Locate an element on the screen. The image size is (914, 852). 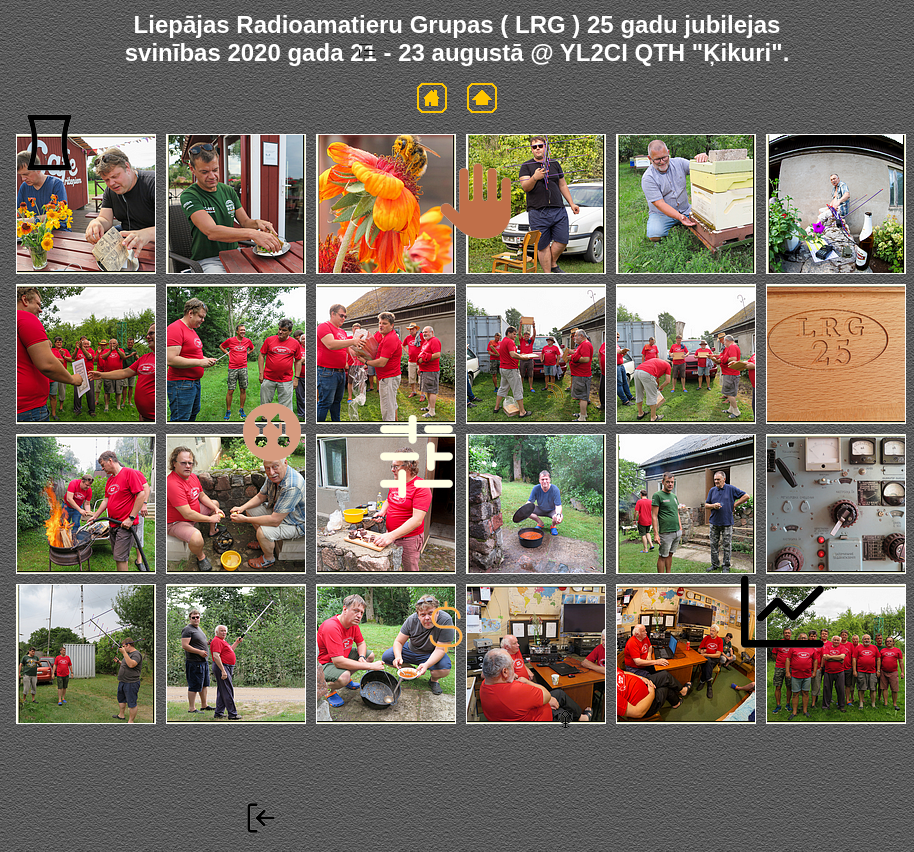
view analytics or statistics is located at coordinates (782, 611).